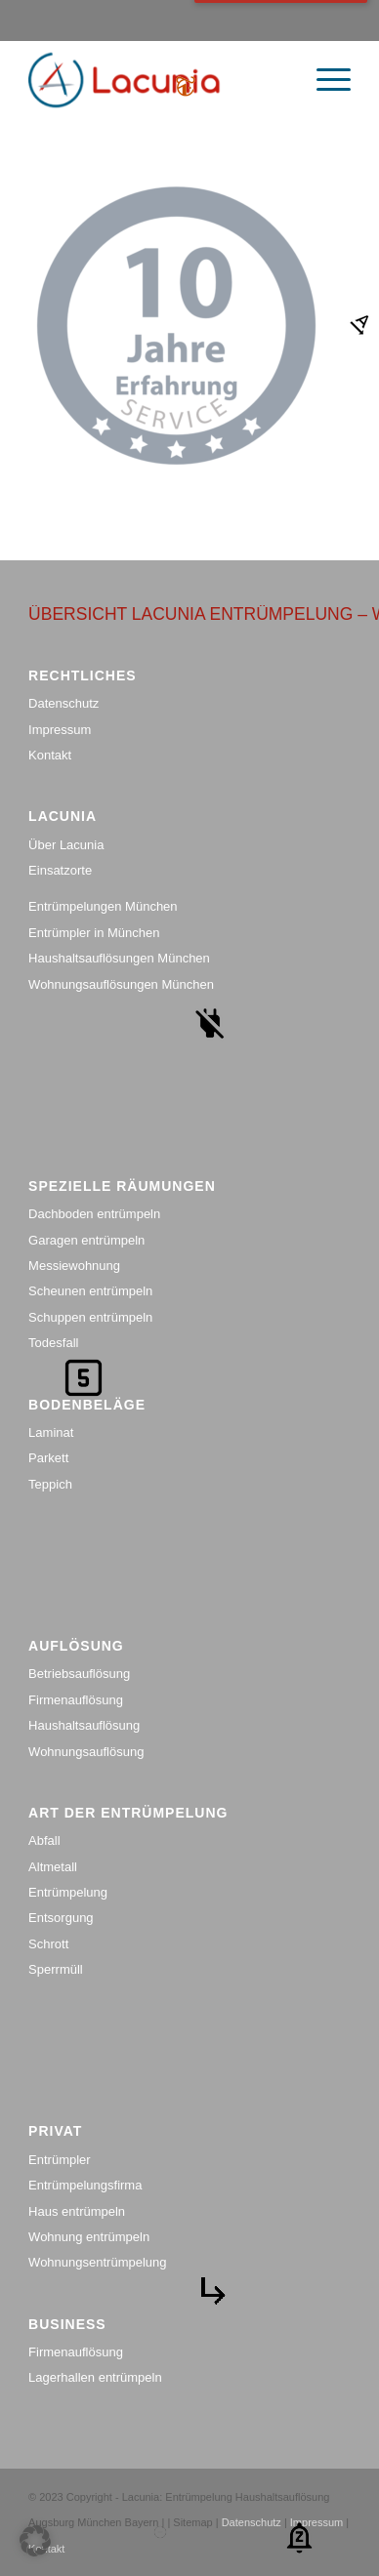  What do you see at coordinates (359, 324) in the screenshot?
I see `rotate text at a downward angle` at bounding box center [359, 324].